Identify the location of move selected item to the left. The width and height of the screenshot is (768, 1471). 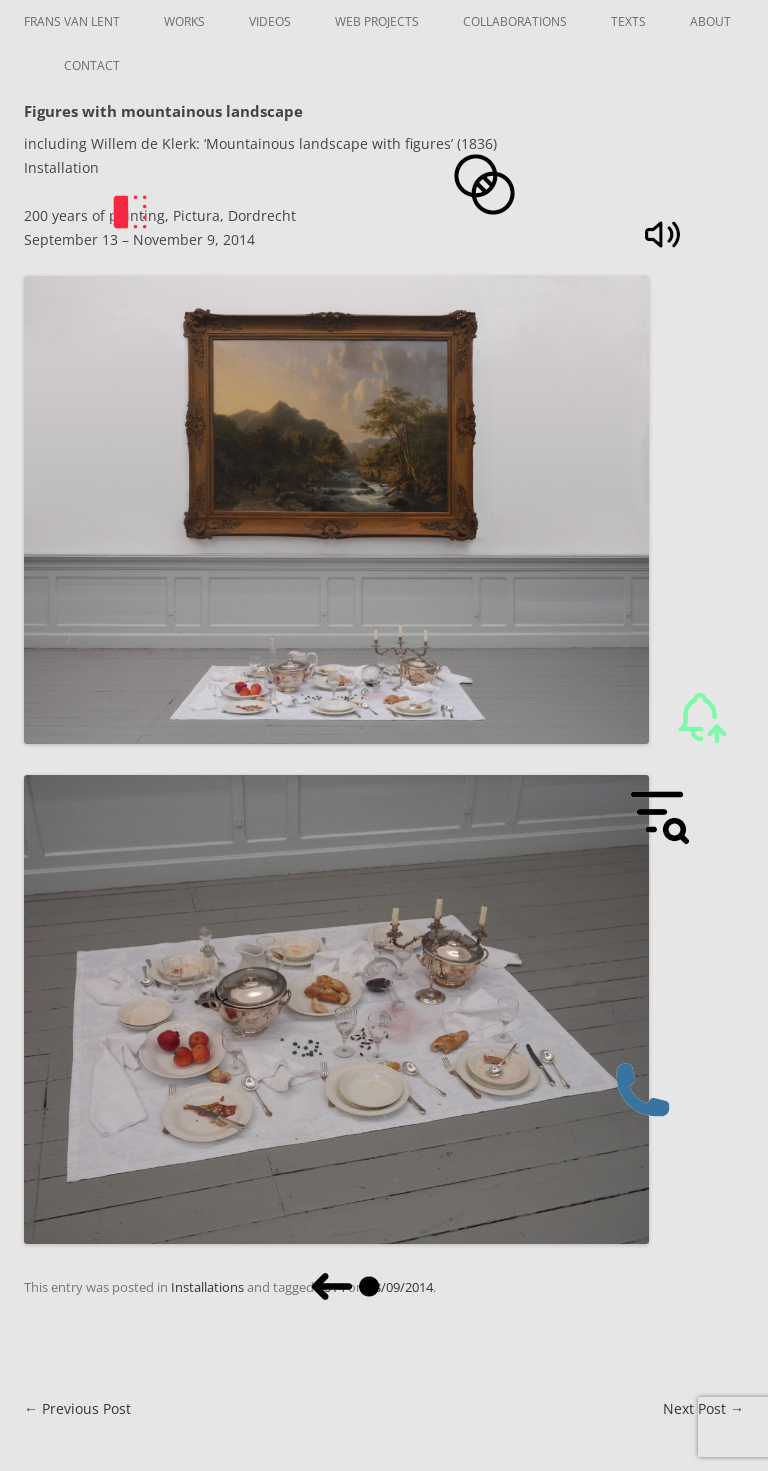
(345, 1286).